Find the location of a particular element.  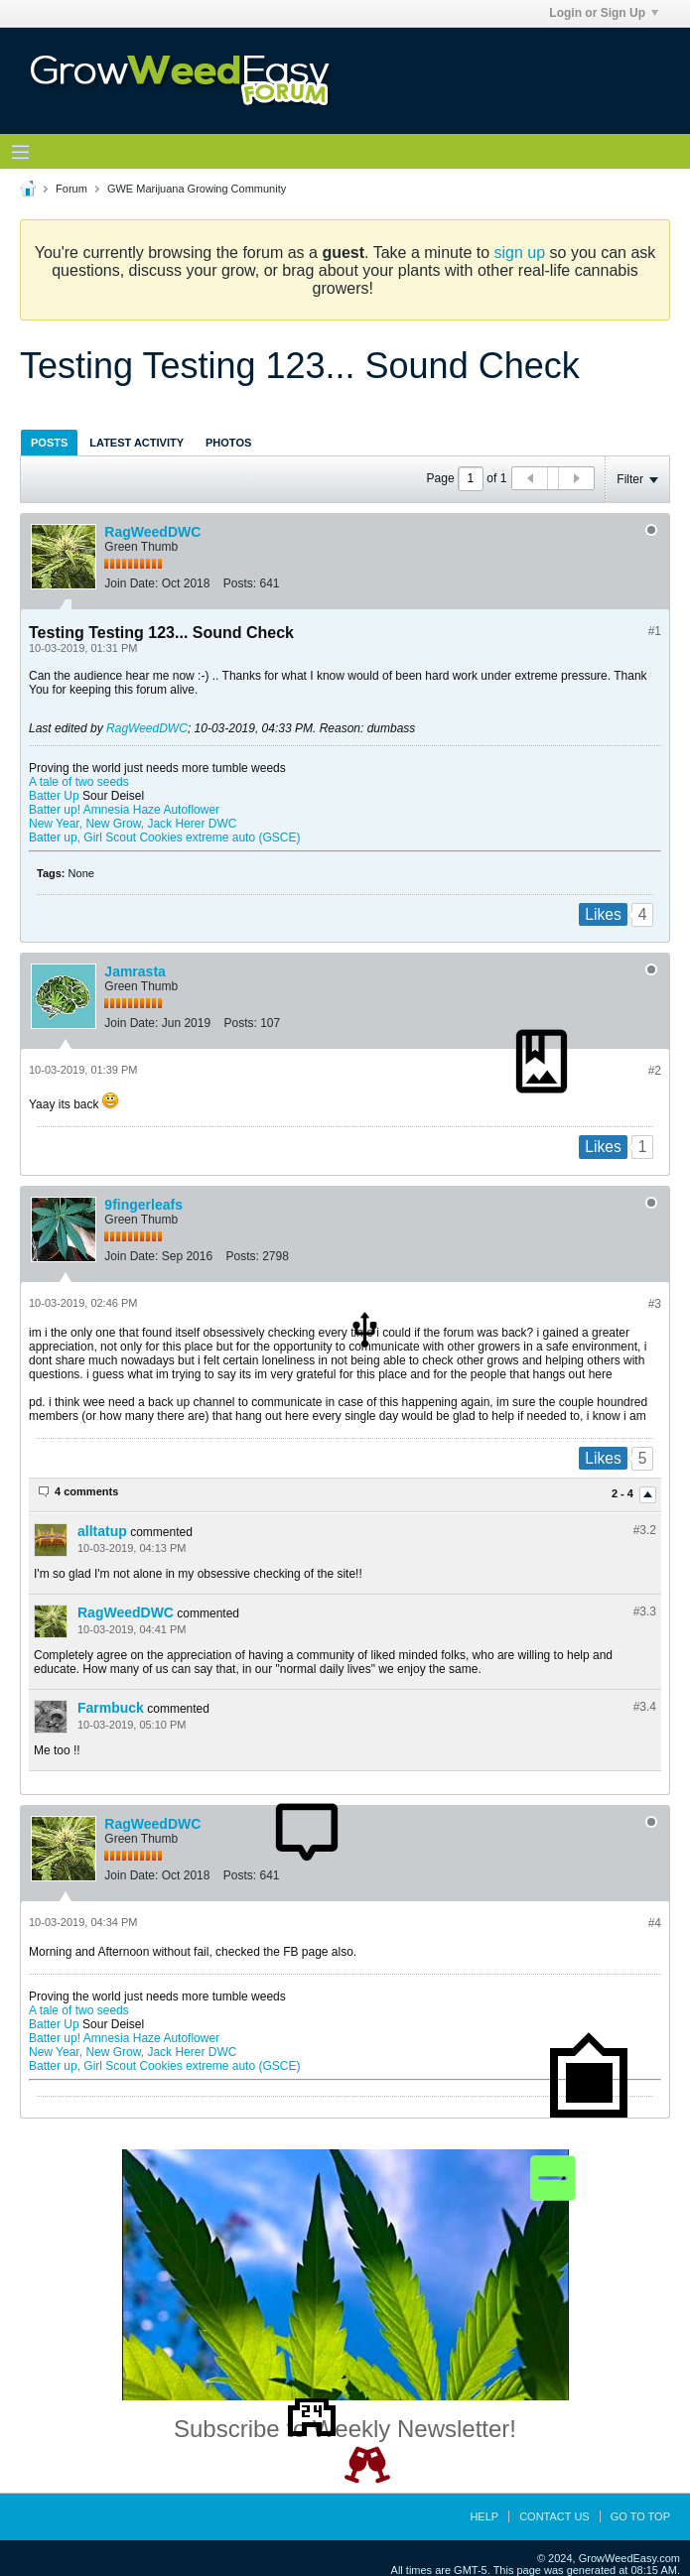

celebrate an achievement or milestone is located at coordinates (367, 2465).